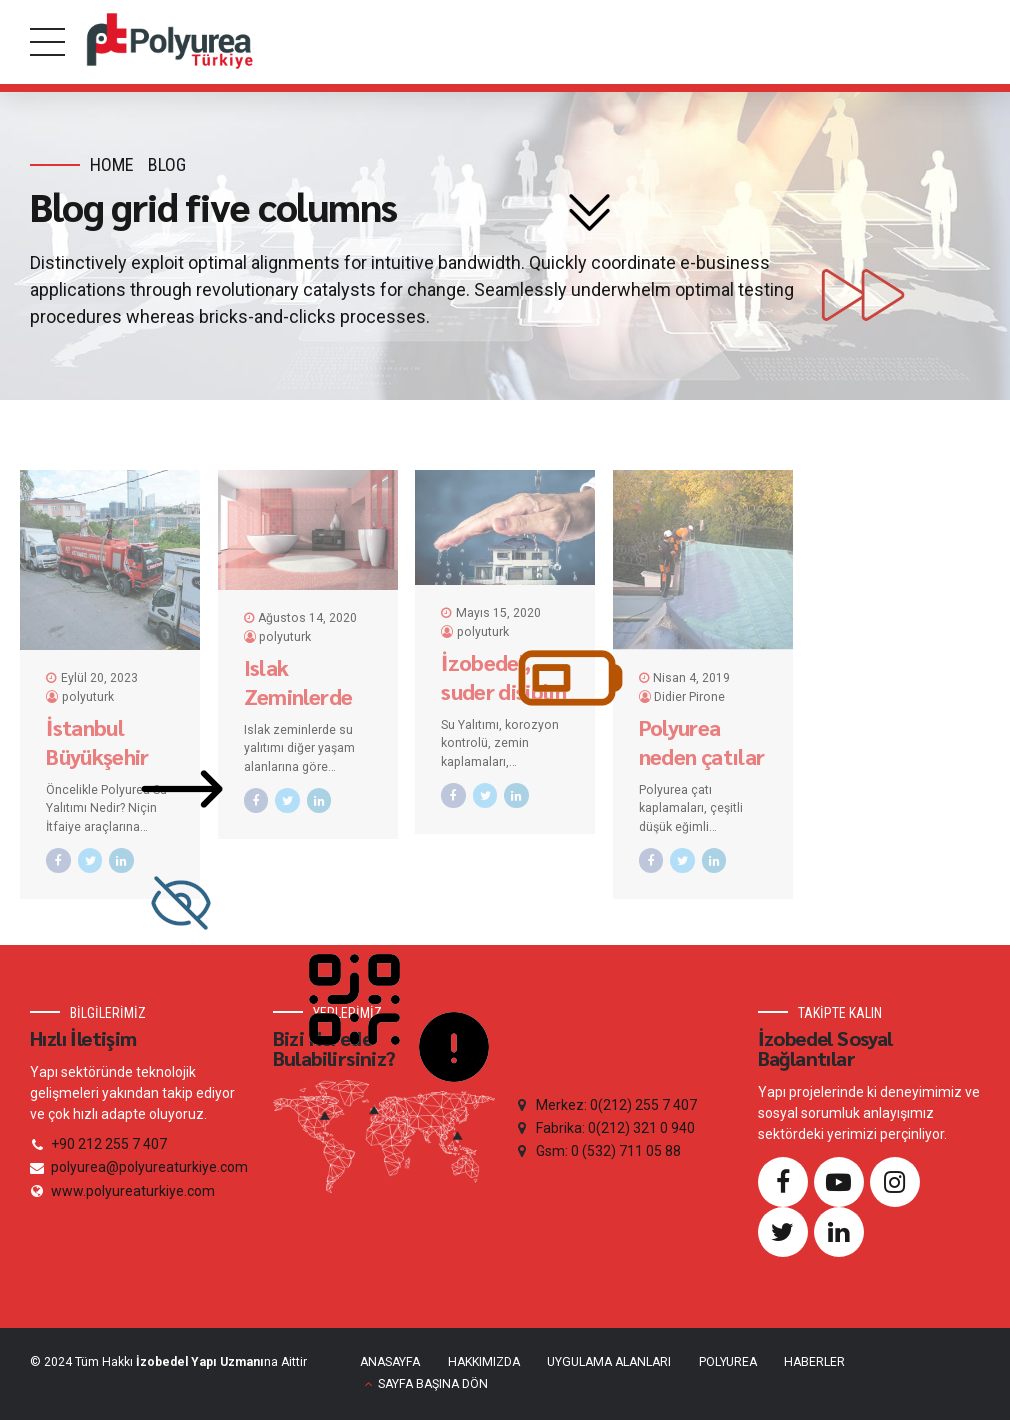 The width and height of the screenshot is (1010, 1420). I want to click on scroll down or view more content below, so click(589, 212).